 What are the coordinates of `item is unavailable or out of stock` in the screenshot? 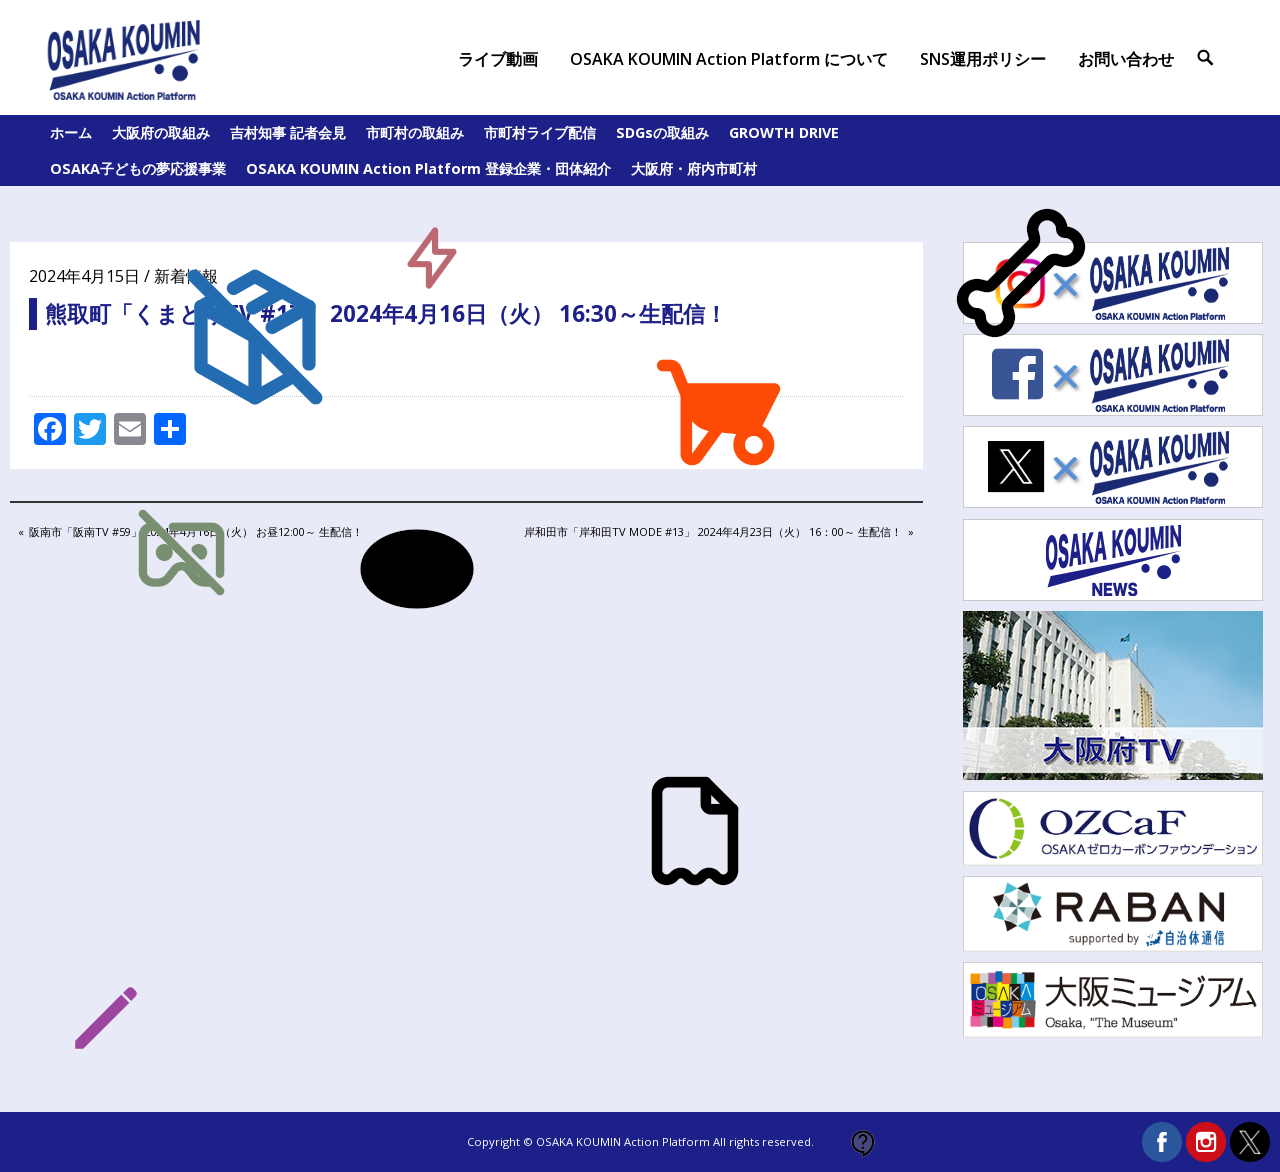 It's located at (255, 337).